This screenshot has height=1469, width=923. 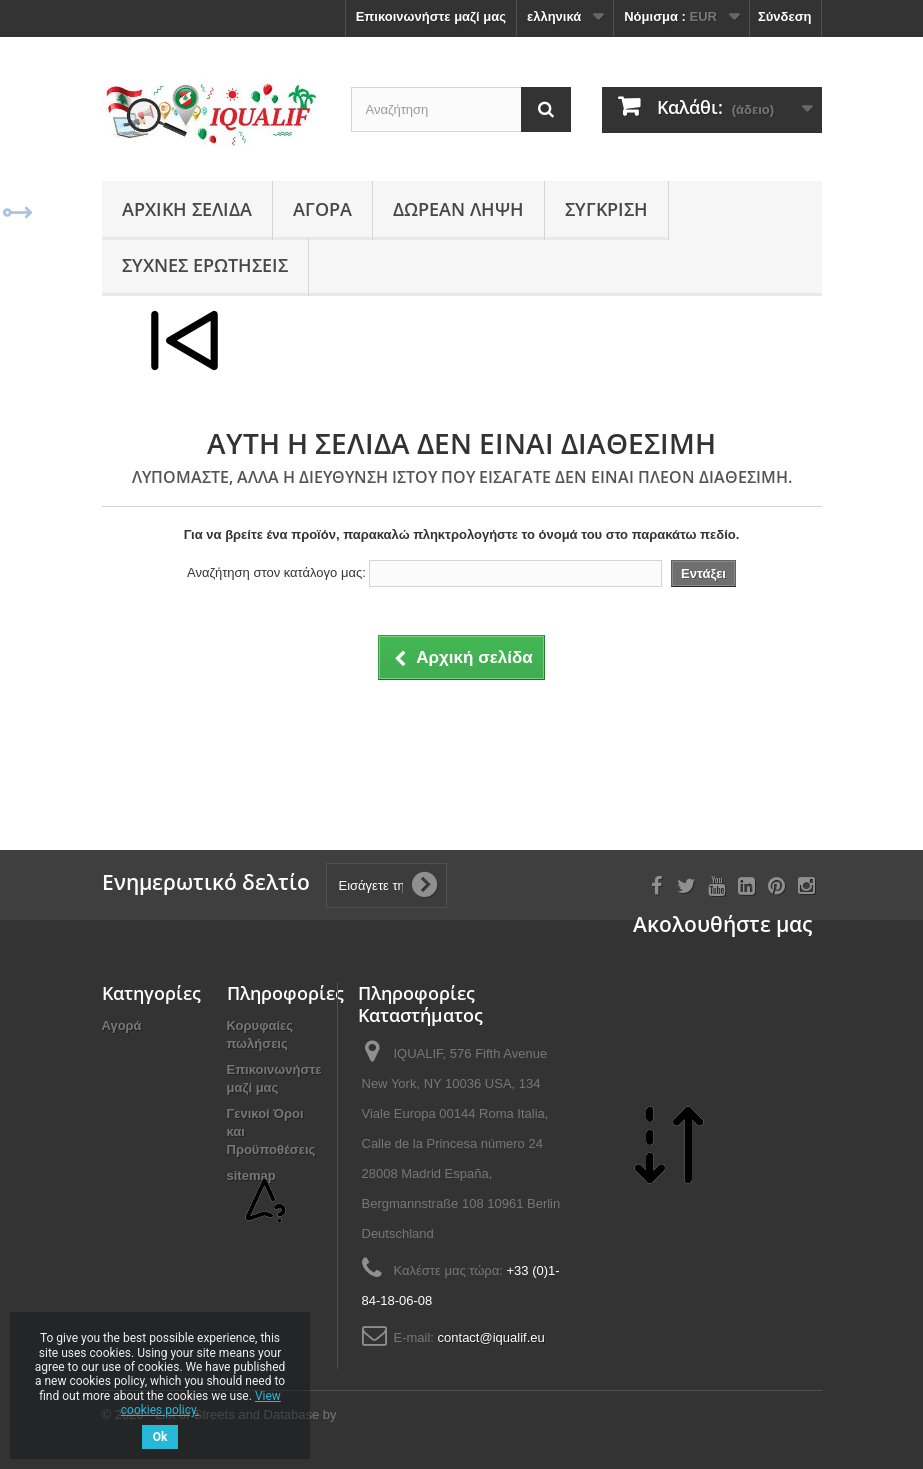 What do you see at coordinates (669, 1145) in the screenshot?
I see `upload or transfer data upward` at bounding box center [669, 1145].